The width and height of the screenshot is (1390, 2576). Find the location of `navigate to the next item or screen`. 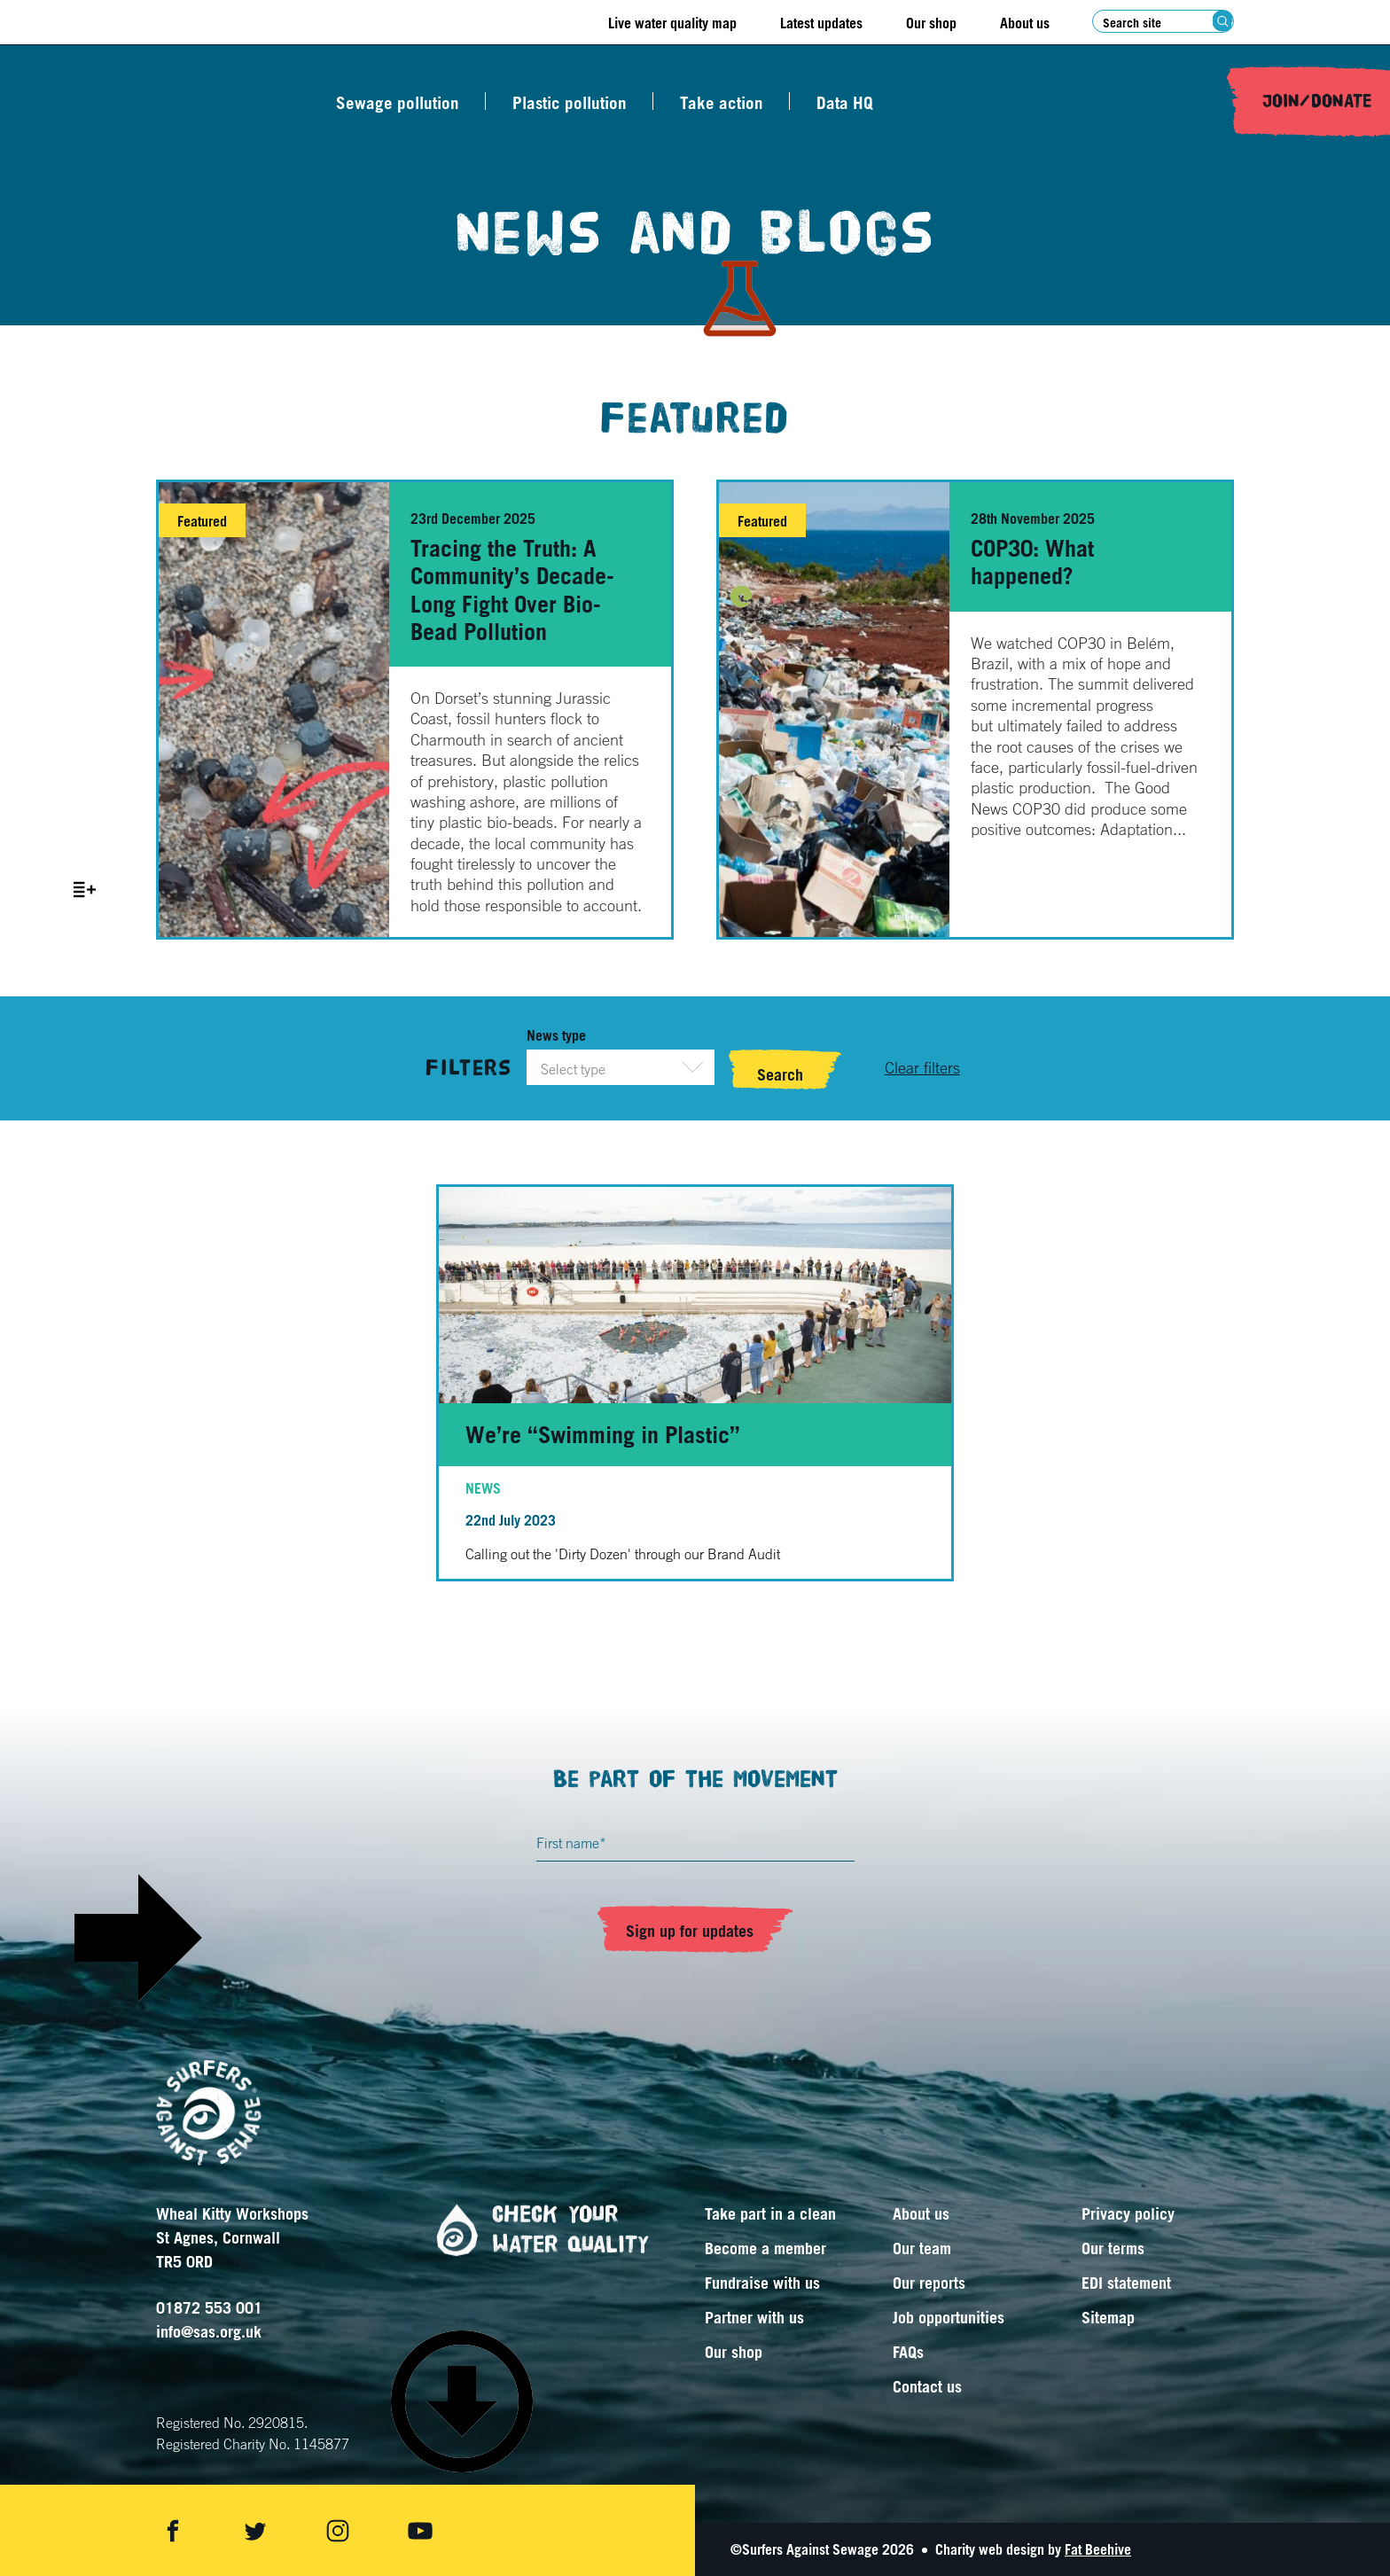

navigate to the next item or screen is located at coordinates (138, 1938).